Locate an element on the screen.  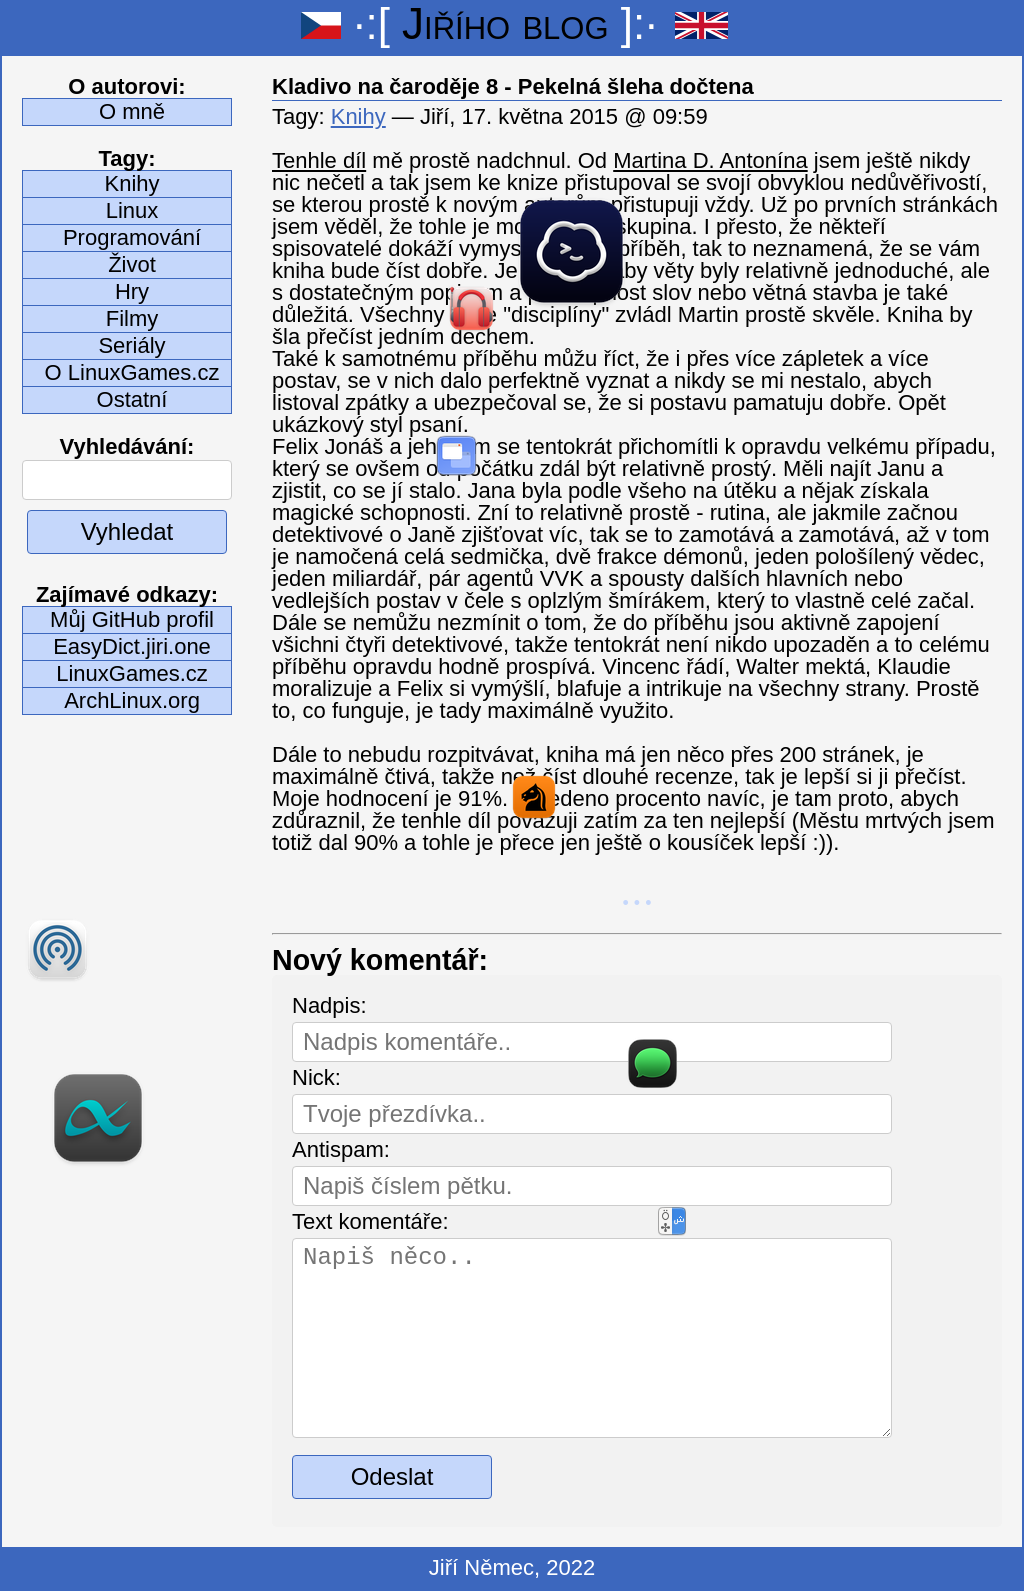
open startup applications settings is located at coordinates (456, 455).